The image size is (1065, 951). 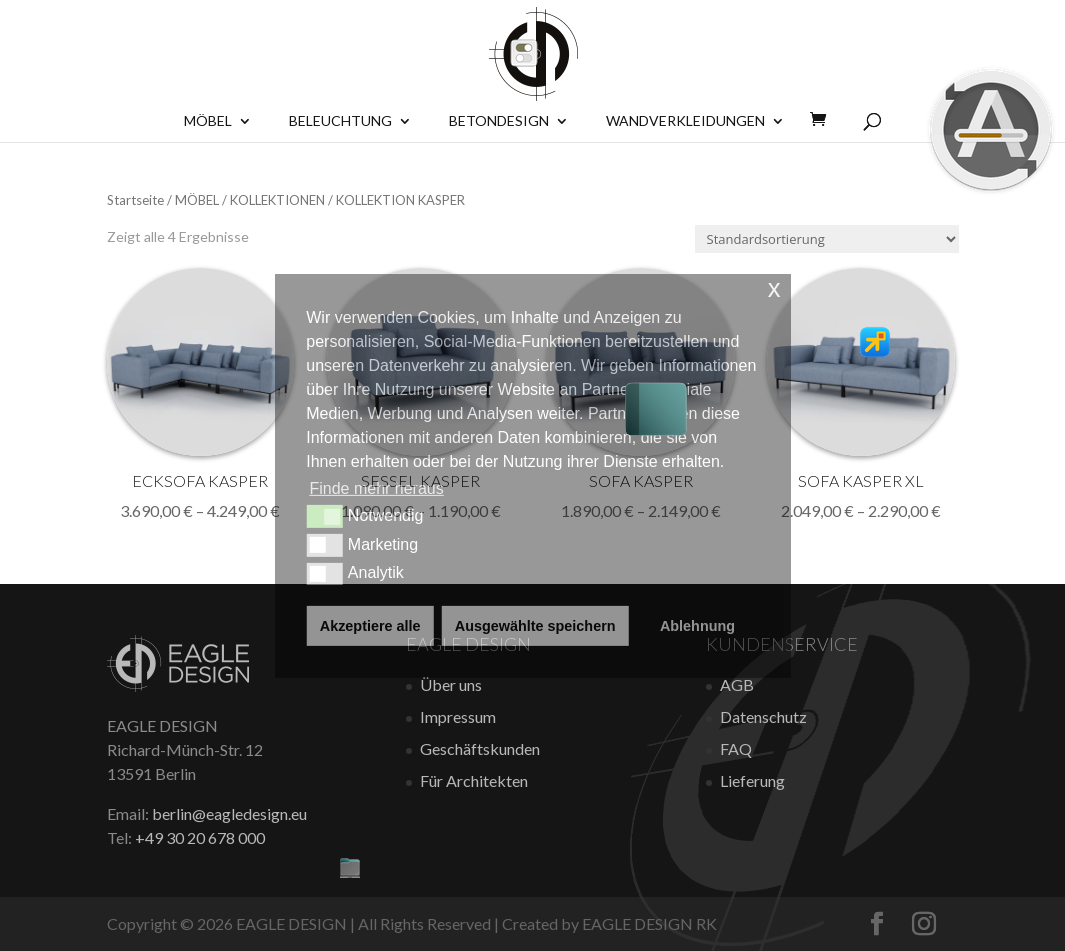 What do you see at coordinates (656, 407) in the screenshot?
I see `access the desktop folder` at bounding box center [656, 407].